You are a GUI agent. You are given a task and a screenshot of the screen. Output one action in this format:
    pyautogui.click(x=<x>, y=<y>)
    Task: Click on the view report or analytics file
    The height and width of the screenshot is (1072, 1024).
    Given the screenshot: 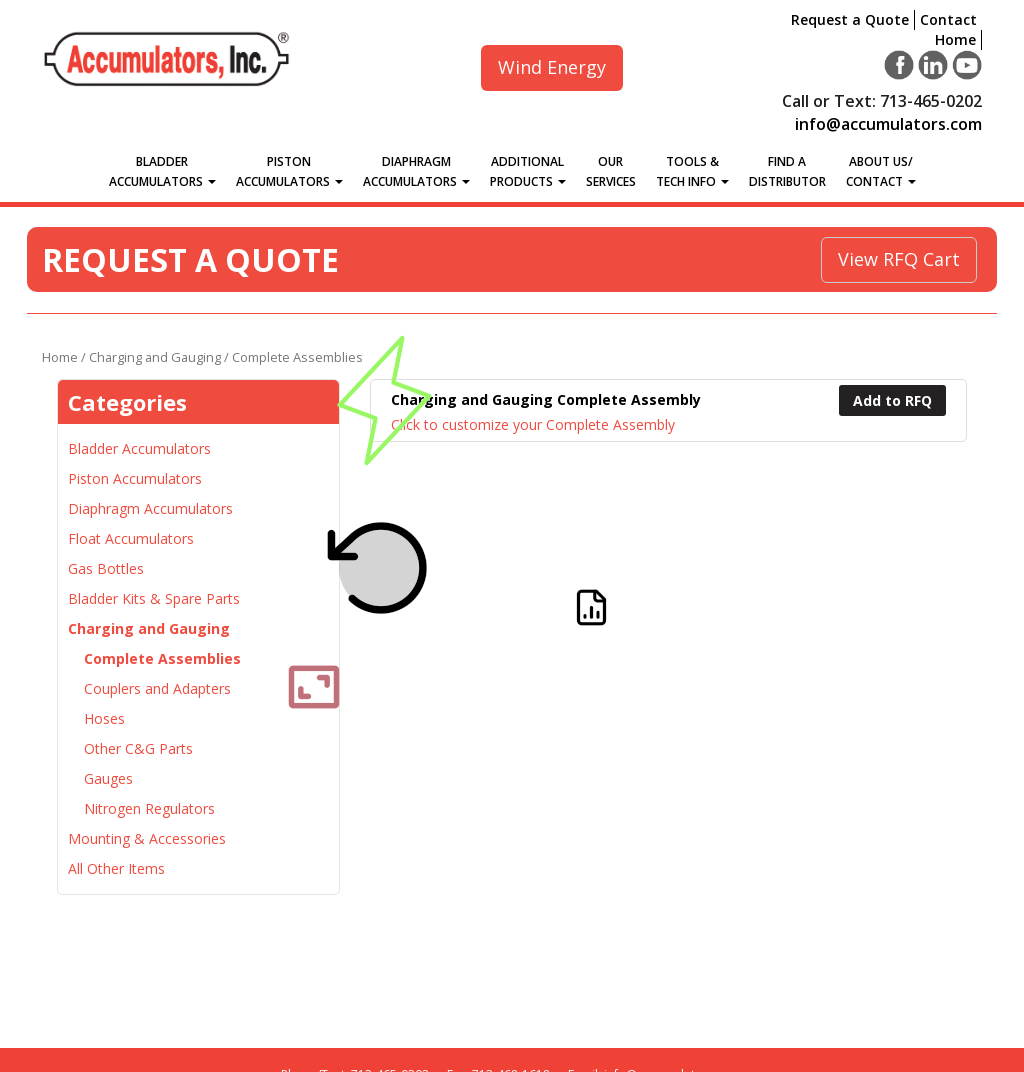 What is the action you would take?
    pyautogui.click(x=591, y=607)
    